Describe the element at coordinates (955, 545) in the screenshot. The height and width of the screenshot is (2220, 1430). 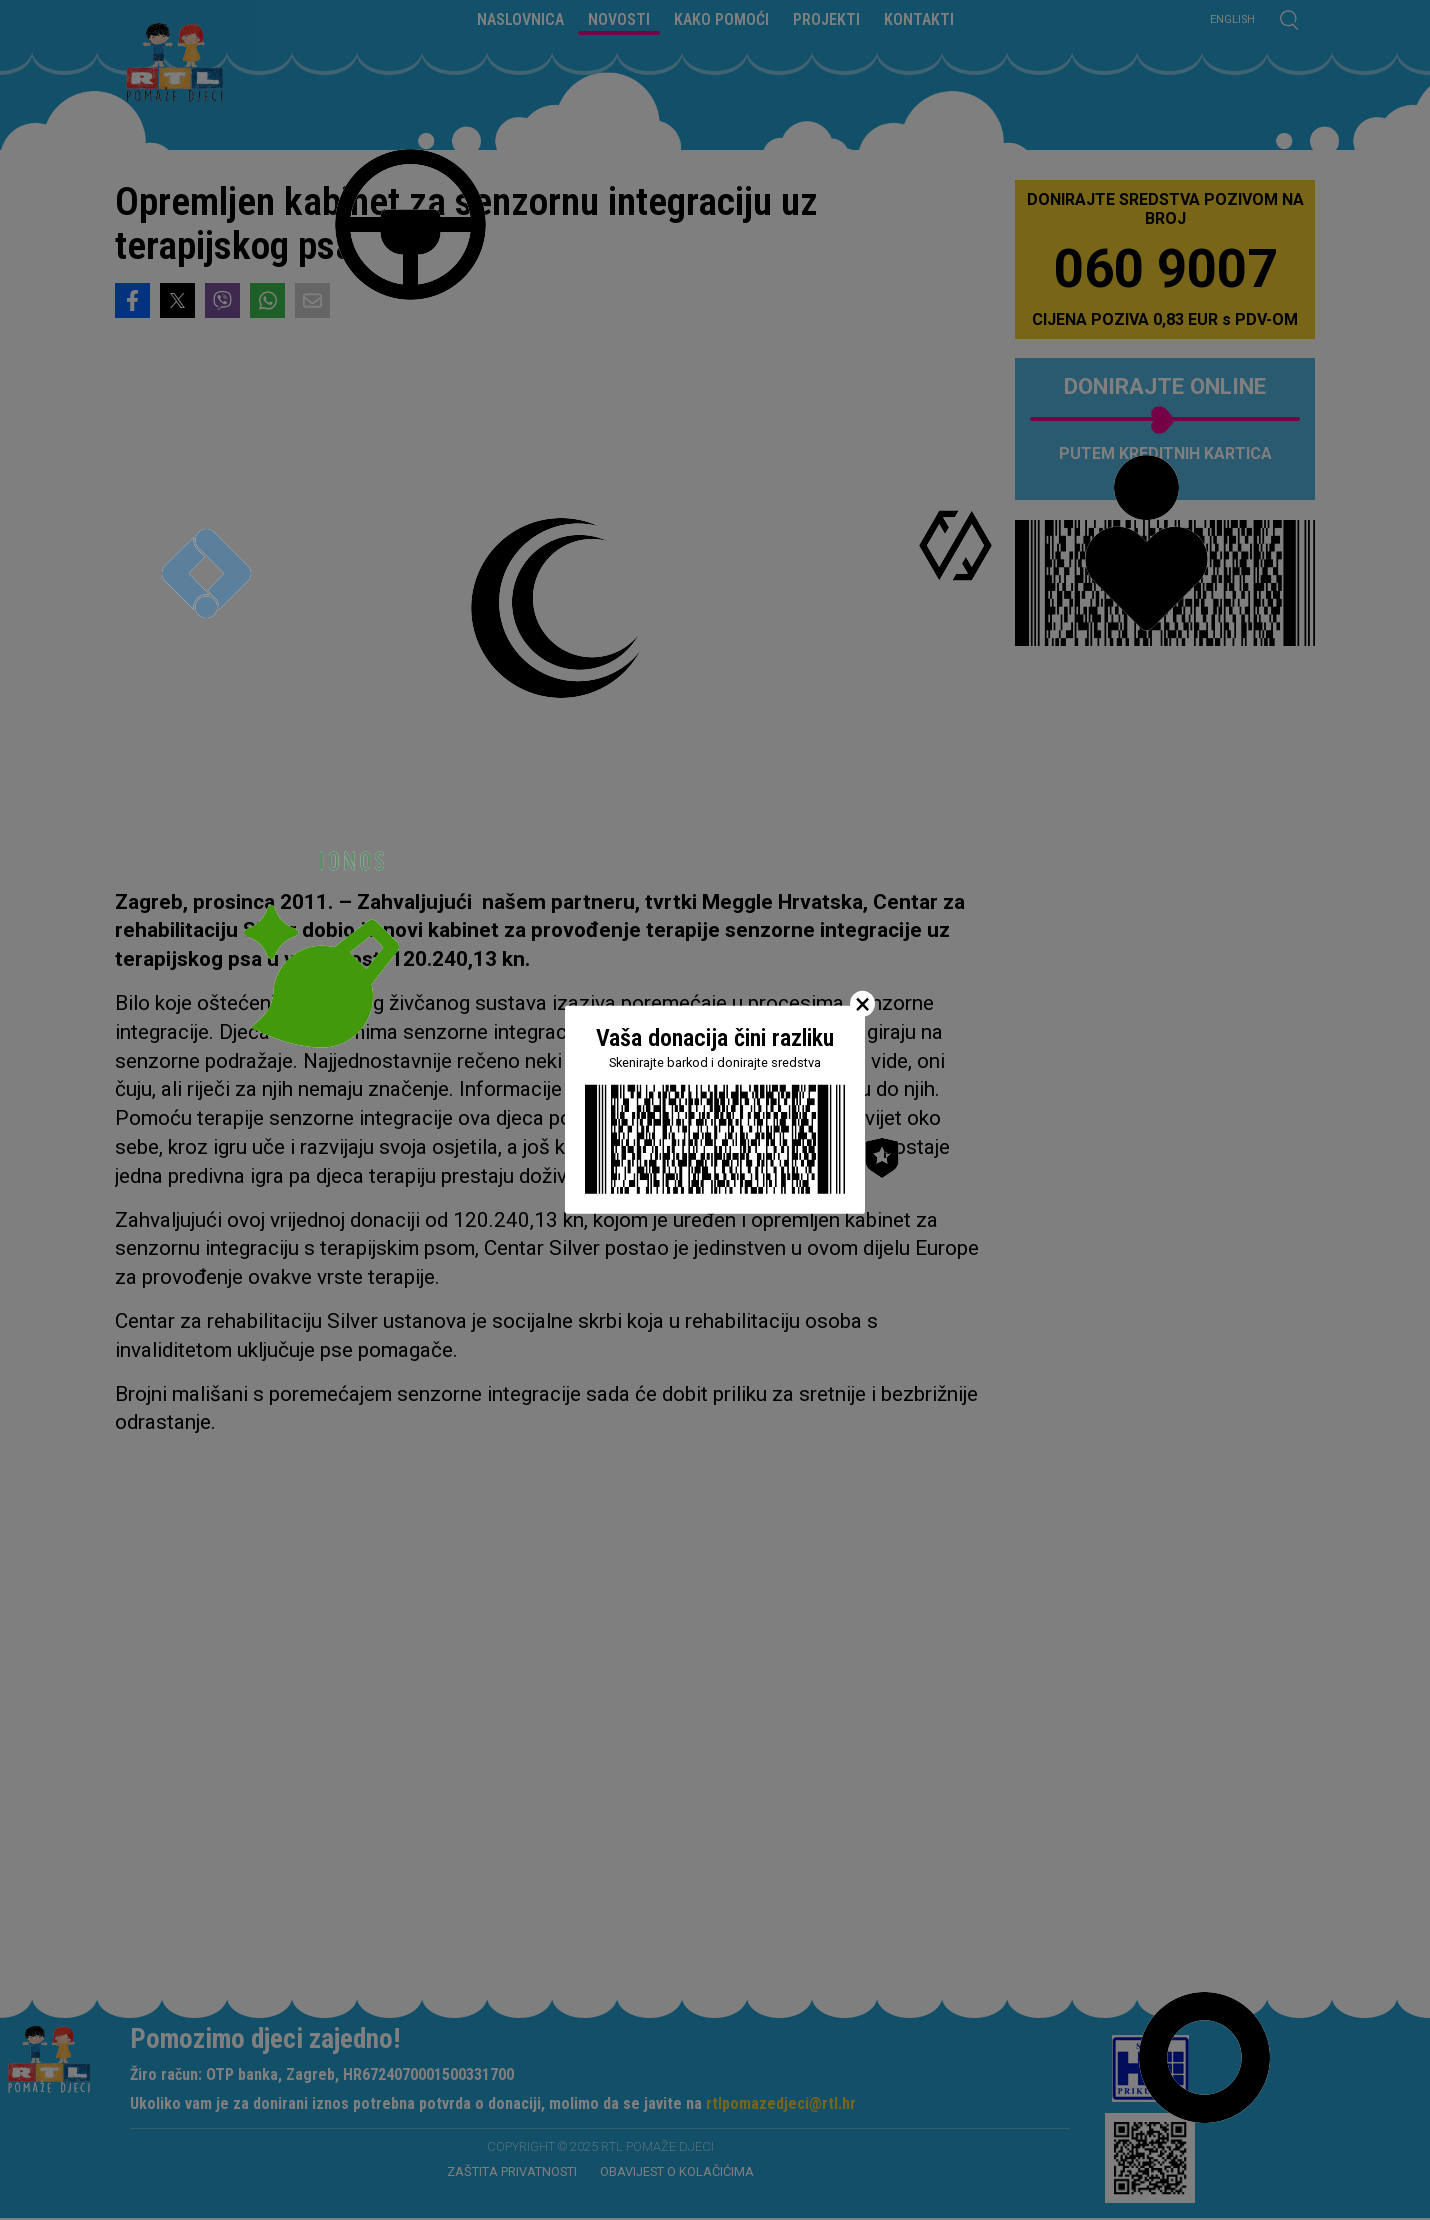
I see `xendit payment platform logo` at that location.